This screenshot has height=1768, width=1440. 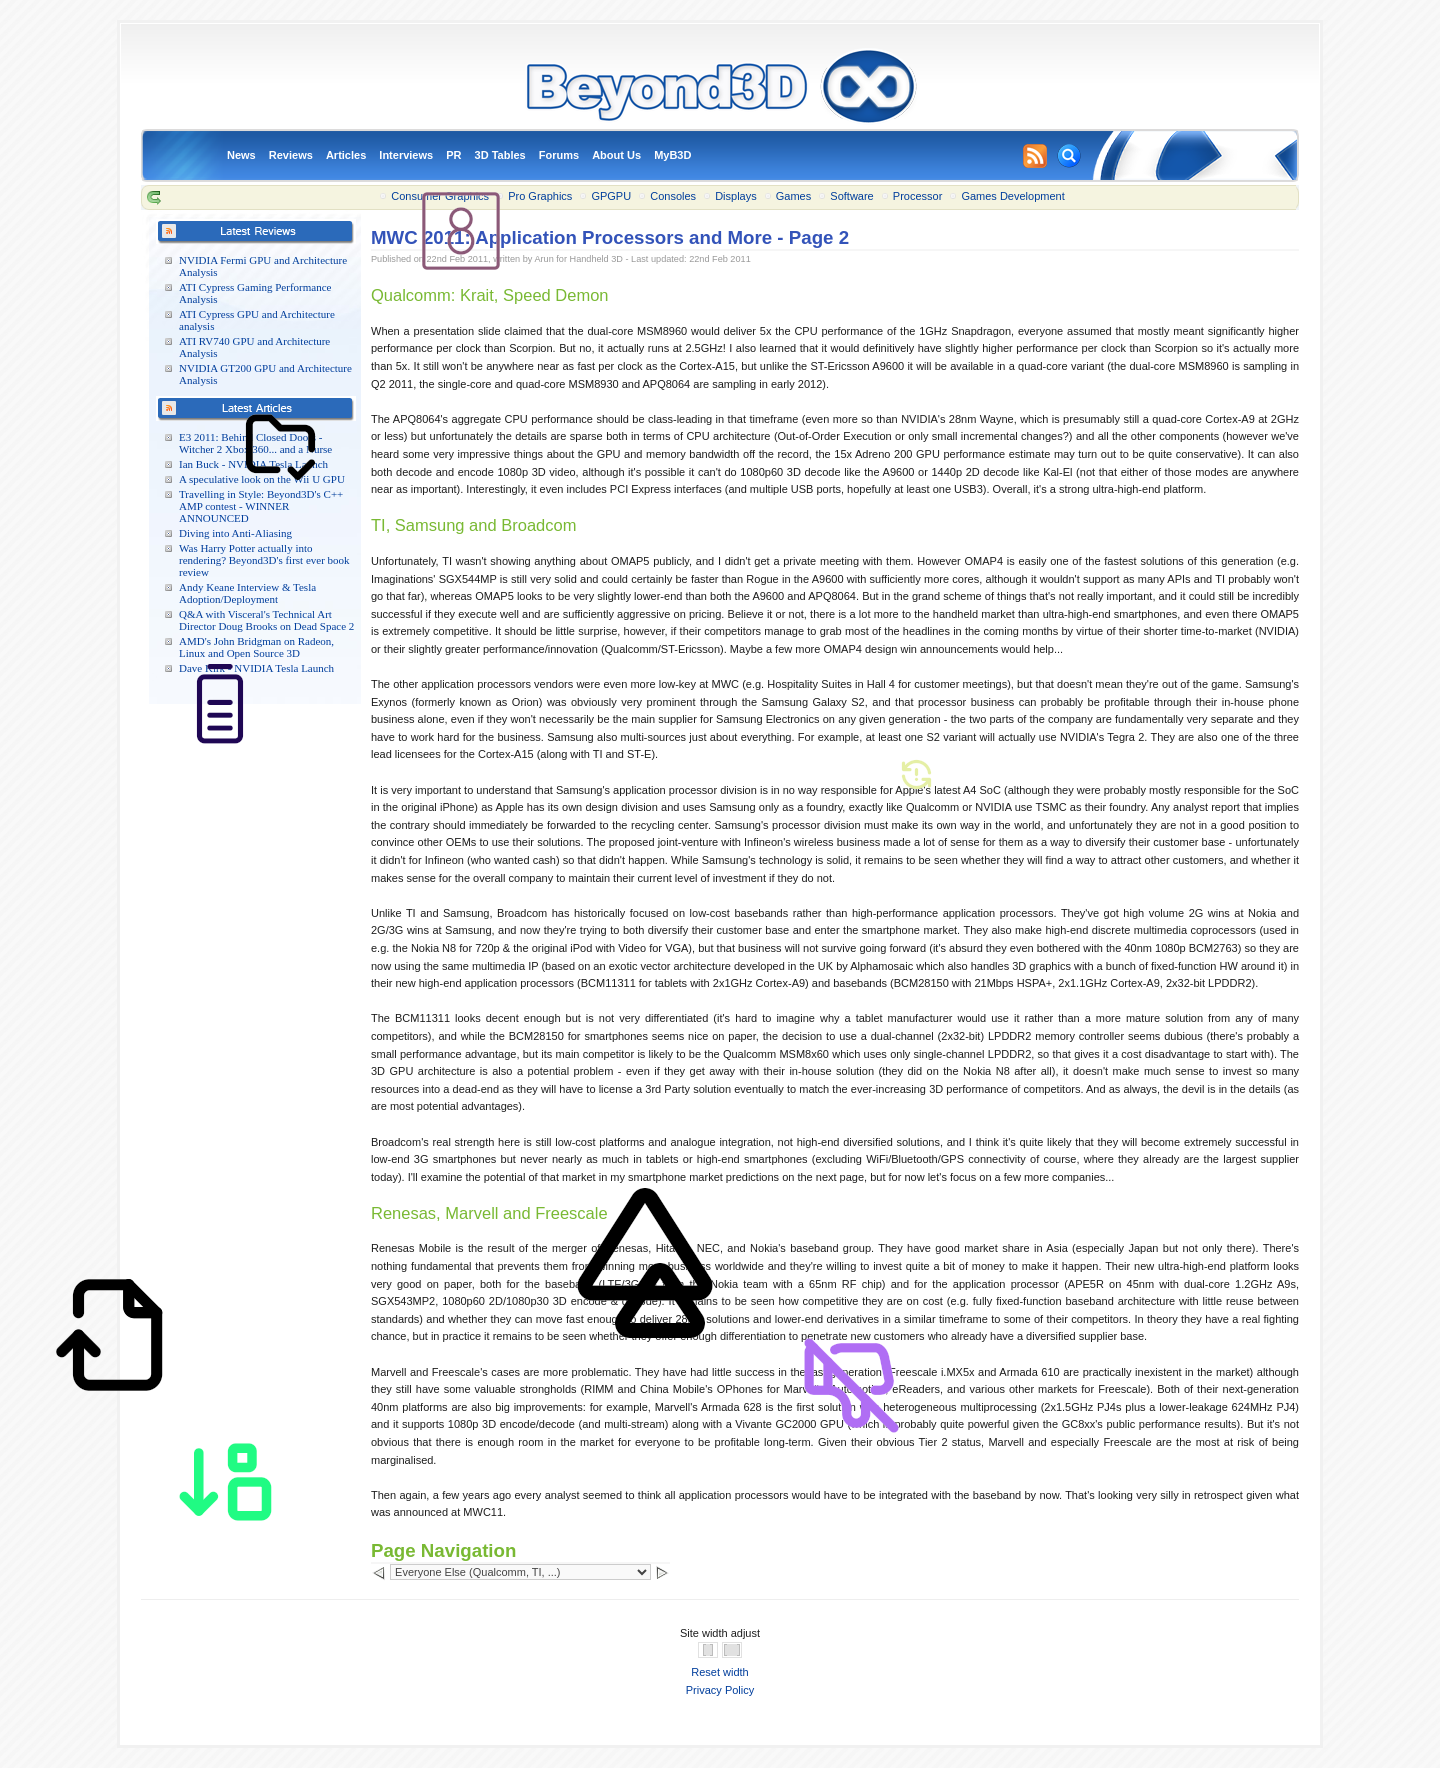 I want to click on indicates high battery level, so click(x=220, y=705).